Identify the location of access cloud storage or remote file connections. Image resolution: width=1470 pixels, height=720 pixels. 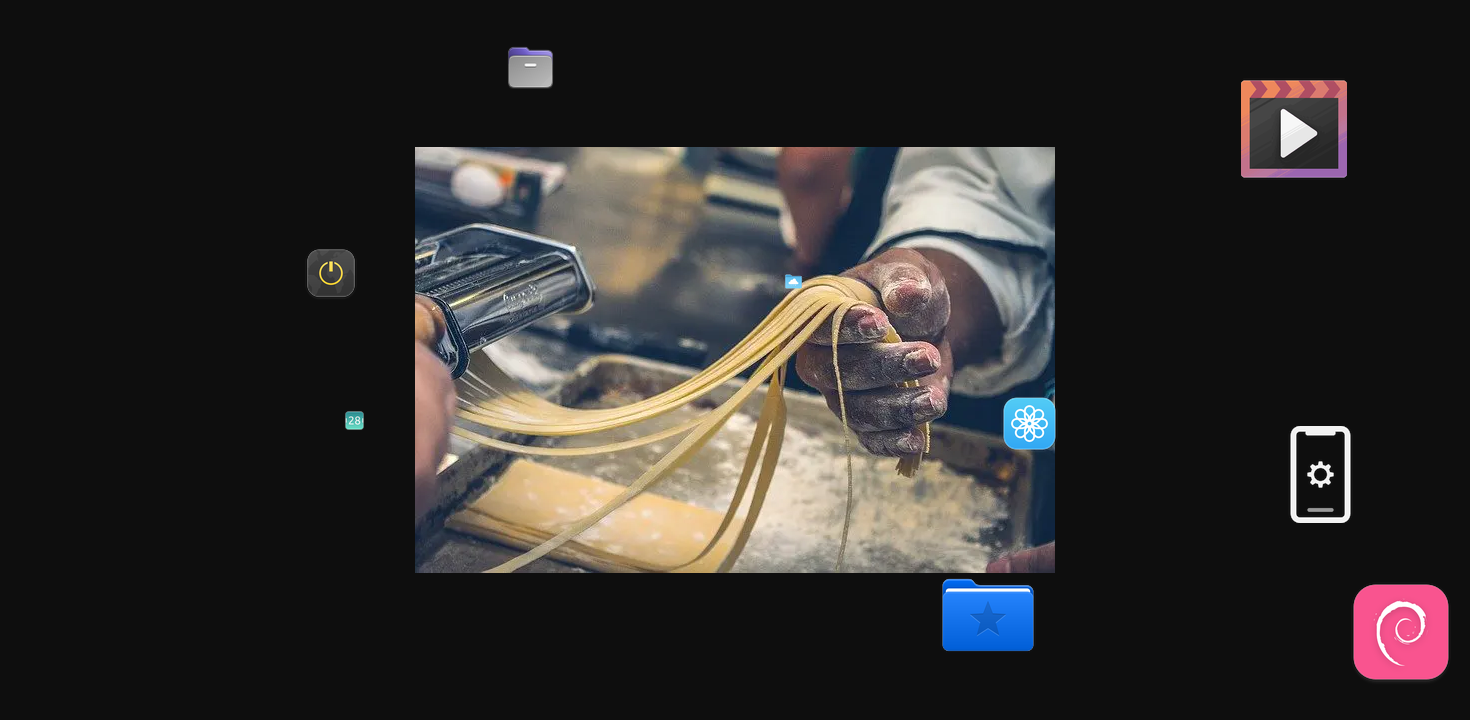
(793, 281).